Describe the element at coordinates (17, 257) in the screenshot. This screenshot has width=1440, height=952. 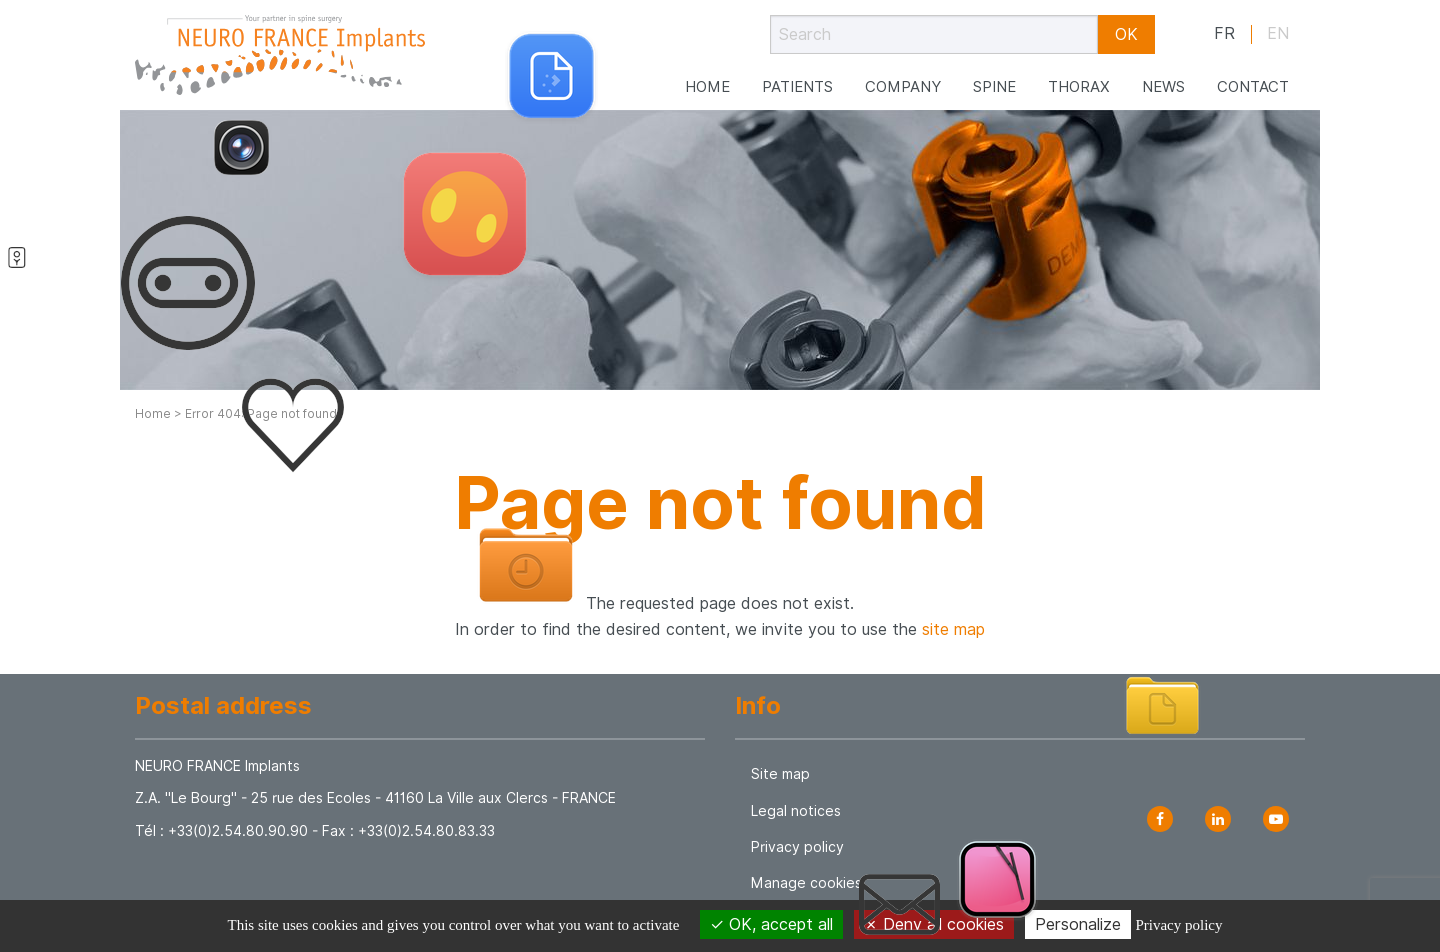
I see `access Time Machine backups` at that location.